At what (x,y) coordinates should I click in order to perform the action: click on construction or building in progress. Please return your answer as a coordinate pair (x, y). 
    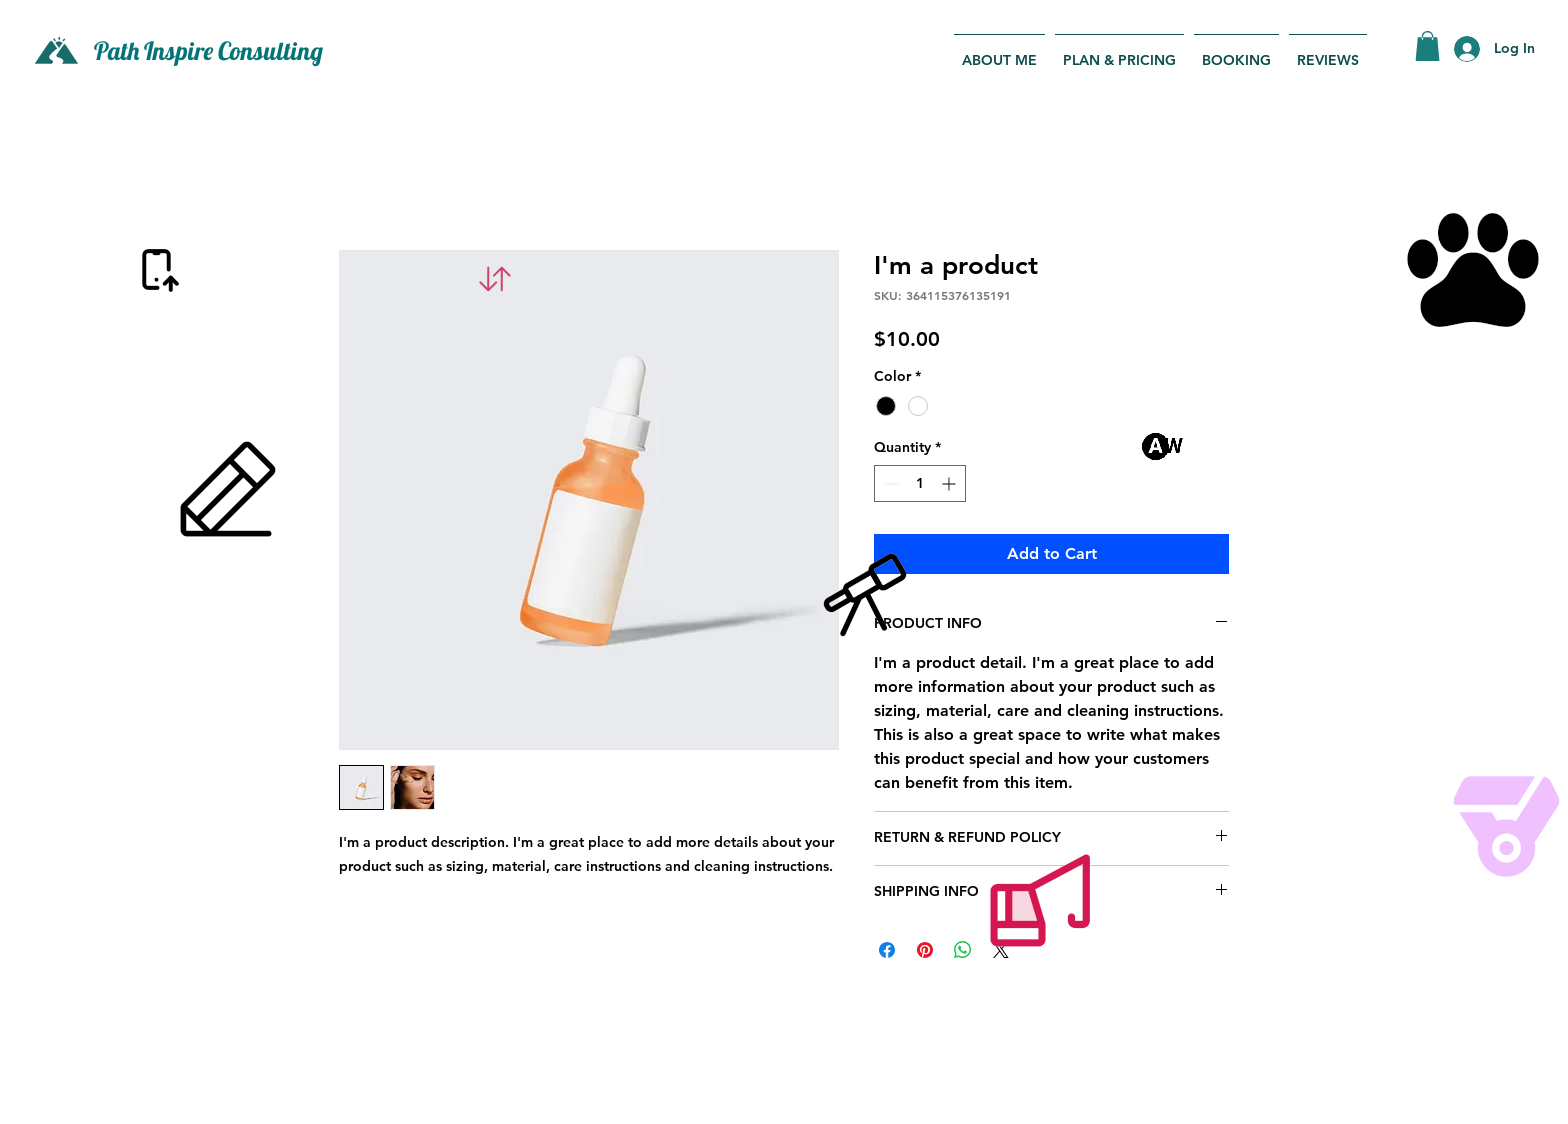
    Looking at the image, I should click on (1042, 906).